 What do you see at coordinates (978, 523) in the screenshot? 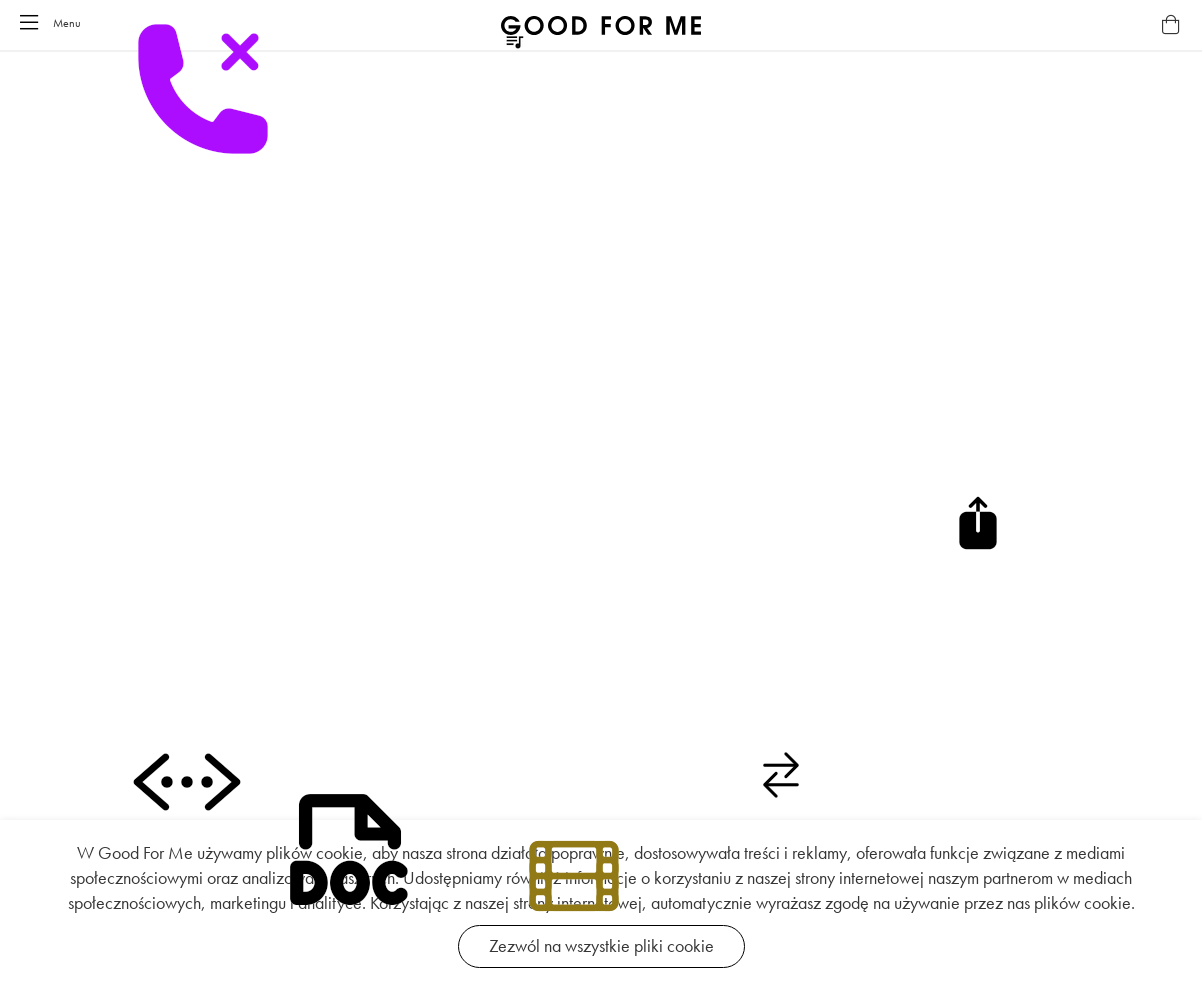
I see `share content to another app or service` at bounding box center [978, 523].